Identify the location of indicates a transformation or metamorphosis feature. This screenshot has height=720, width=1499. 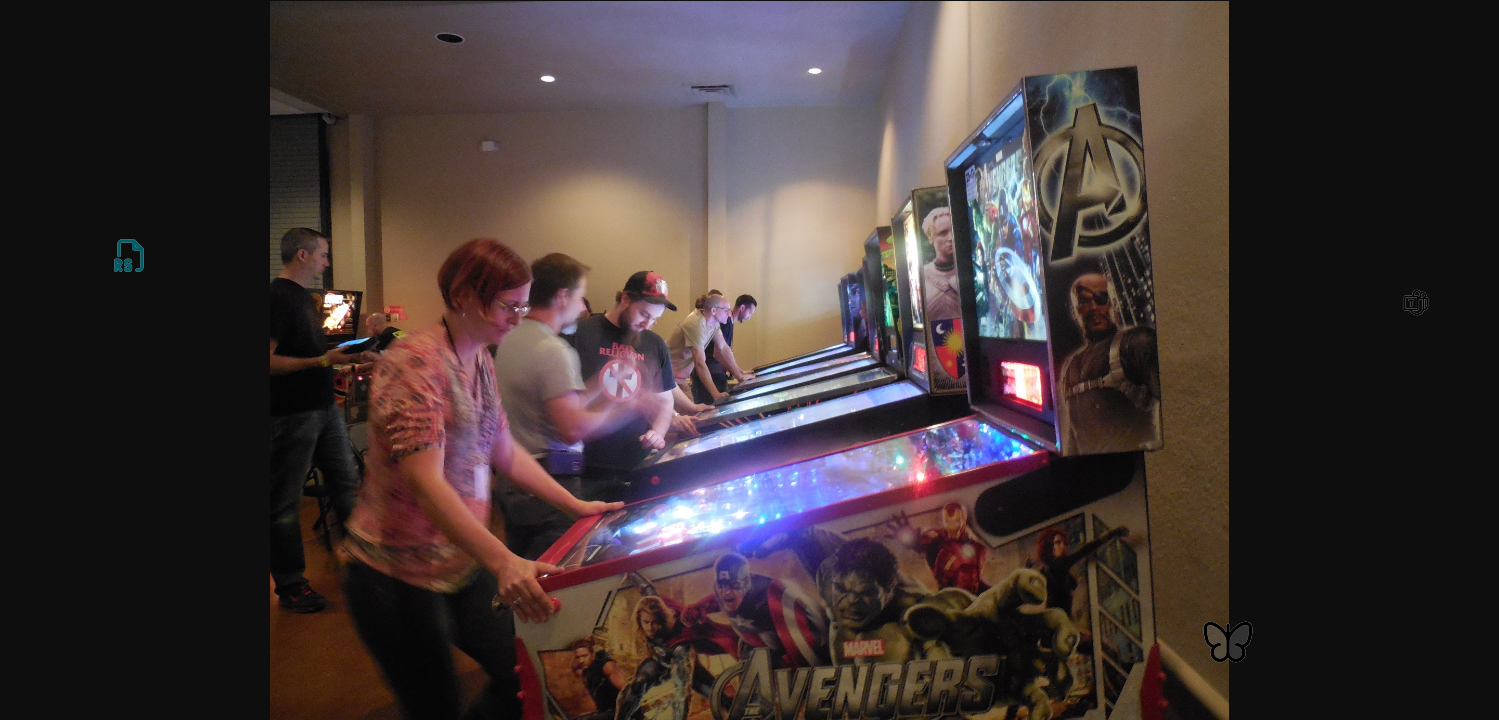
(1228, 641).